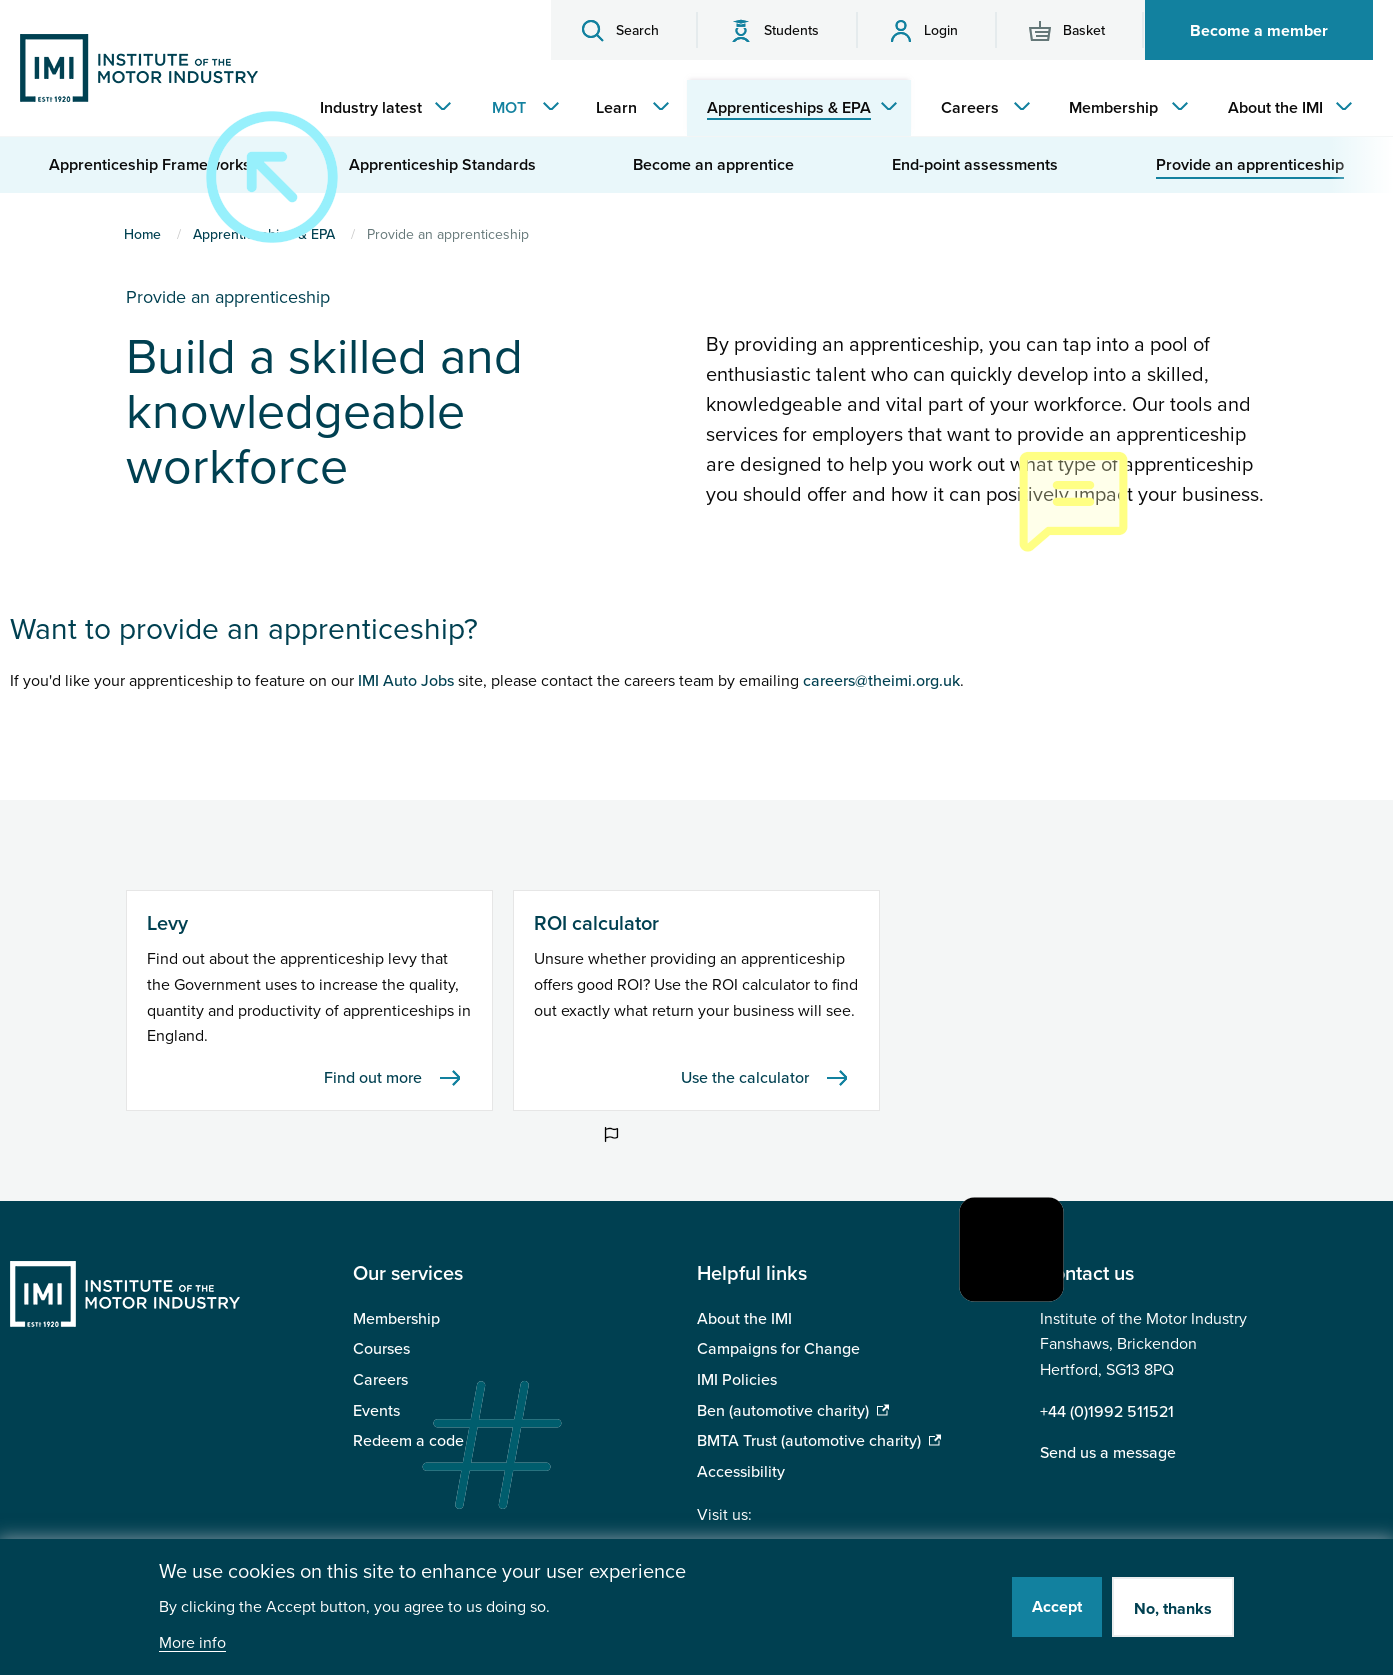 Image resolution: width=1393 pixels, height=1675 pixels. What do you see at coordinates (1073, 493) in the screenshot?
I see `open chat or messaging` at bounding box center [1073, 493].